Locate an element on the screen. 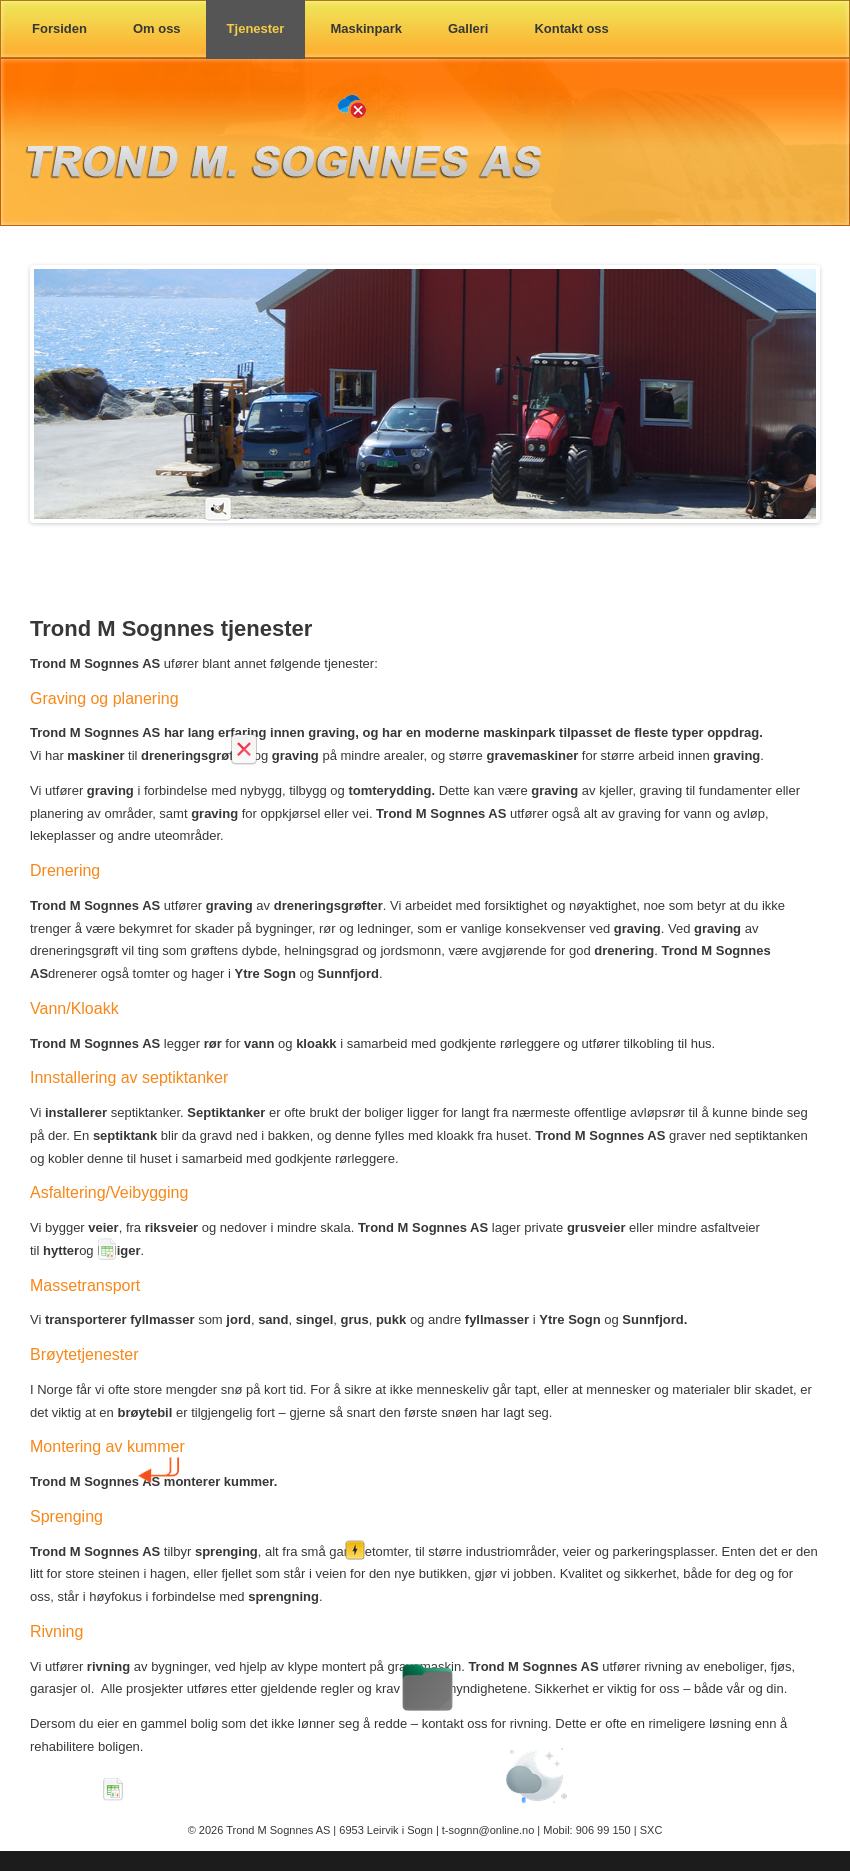  OneDrive sync error or connection failure is located at coordinates (352, 104).